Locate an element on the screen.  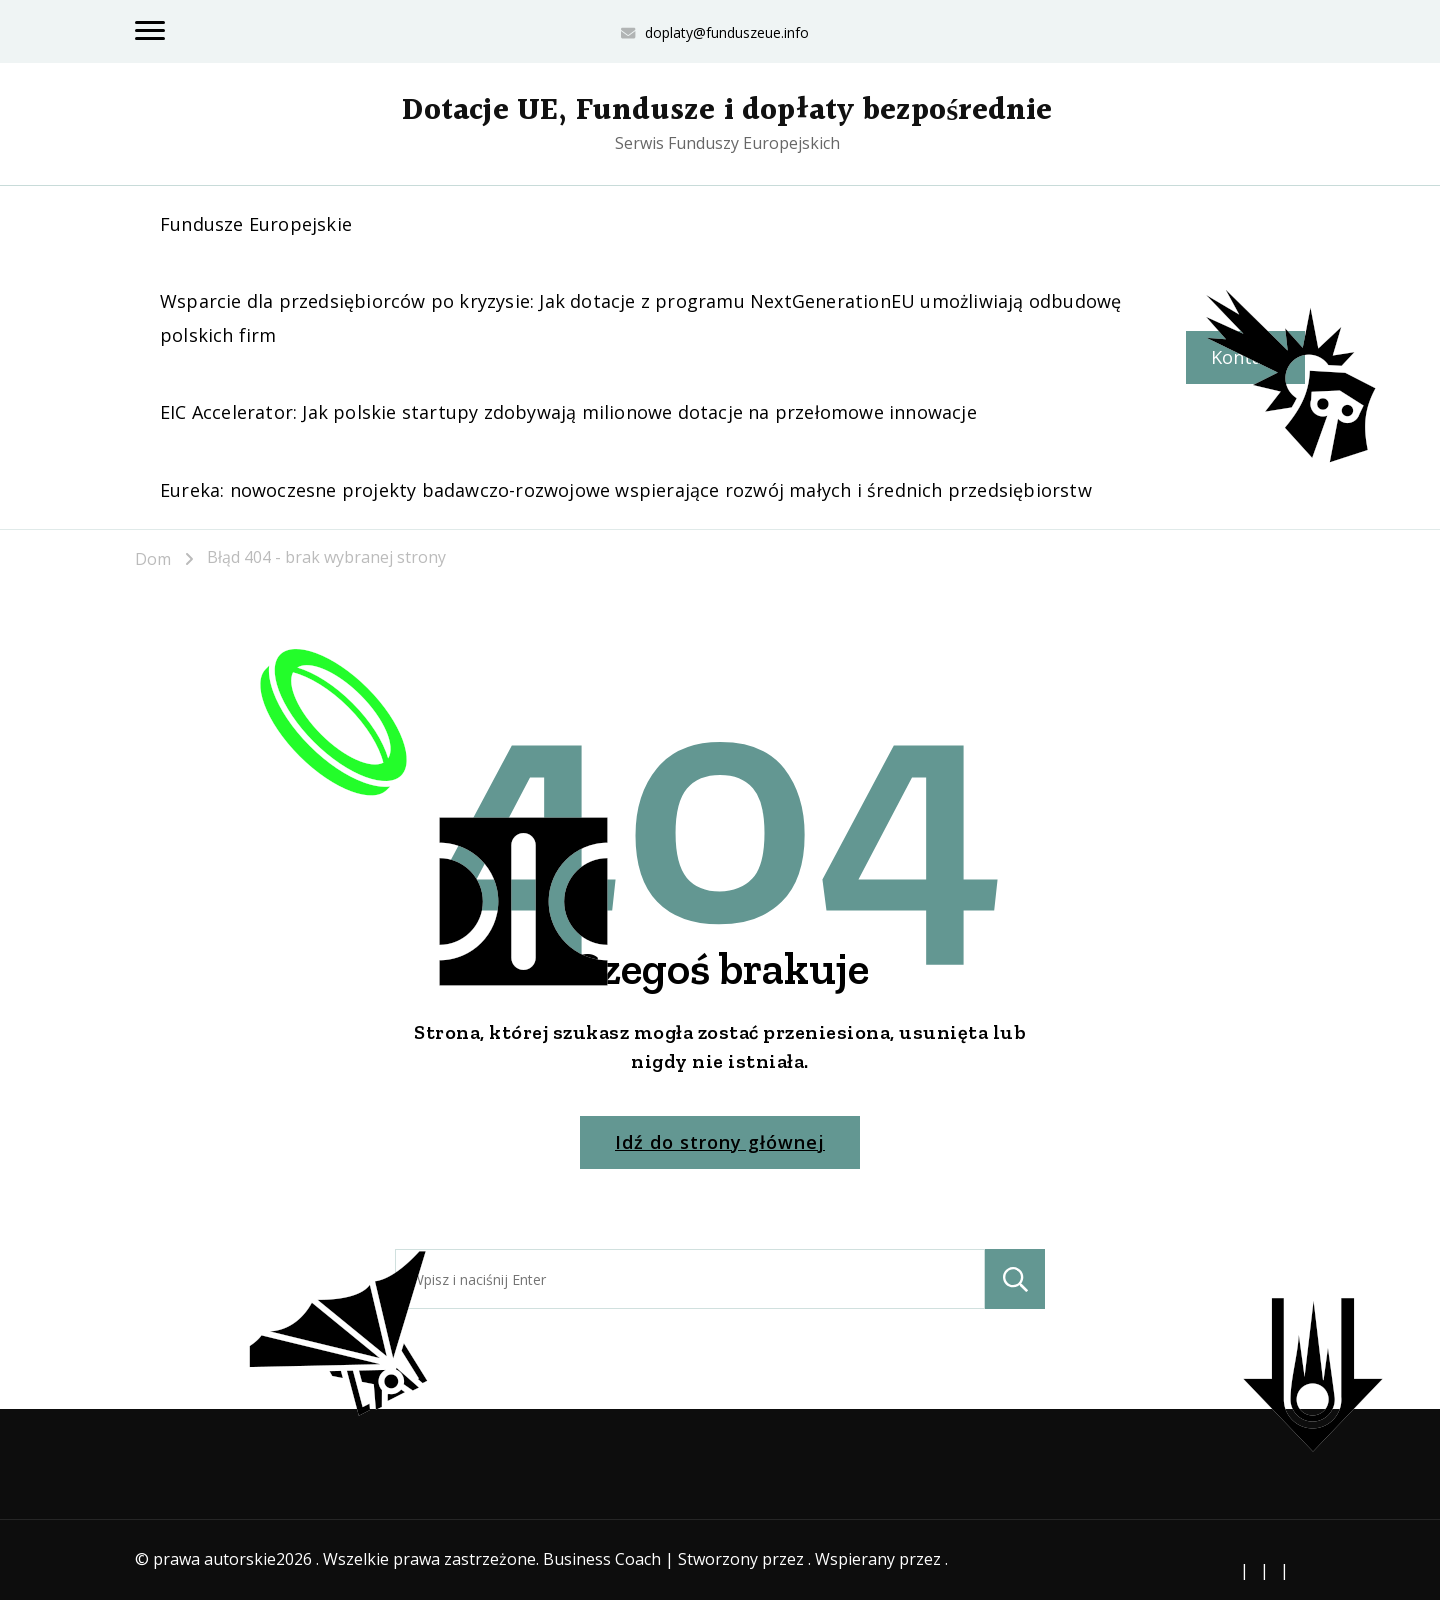
indicates falling rock hazard or danger zone is located at coordinates (1313, 1375).